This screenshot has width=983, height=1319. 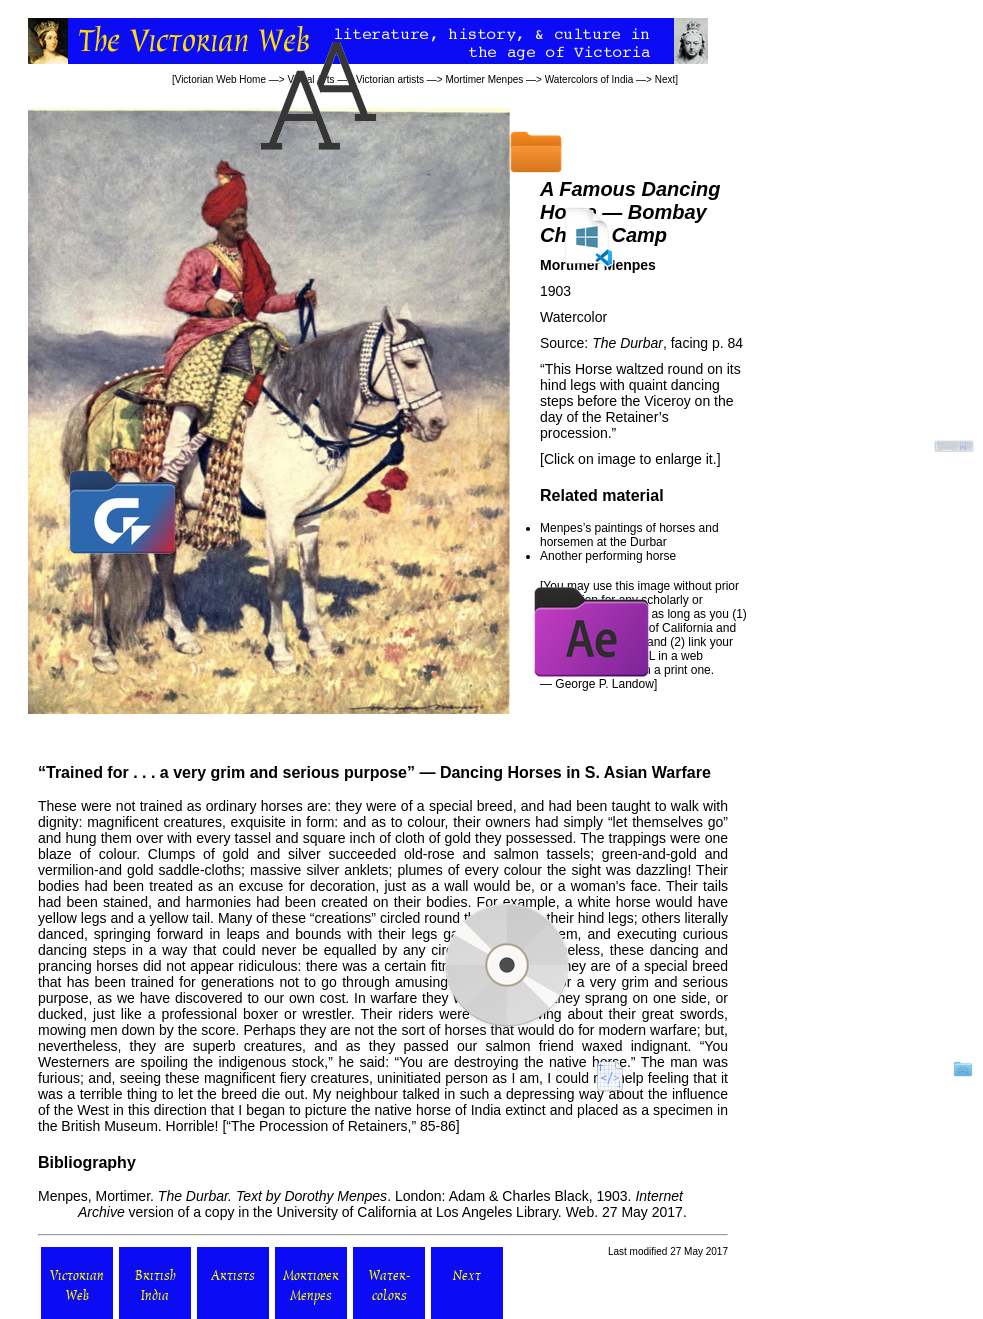 What do you see at coordinates (507, 965) in the screenshot?
I see `access CD/DVD drive contents` at bounding box center [507, 965].